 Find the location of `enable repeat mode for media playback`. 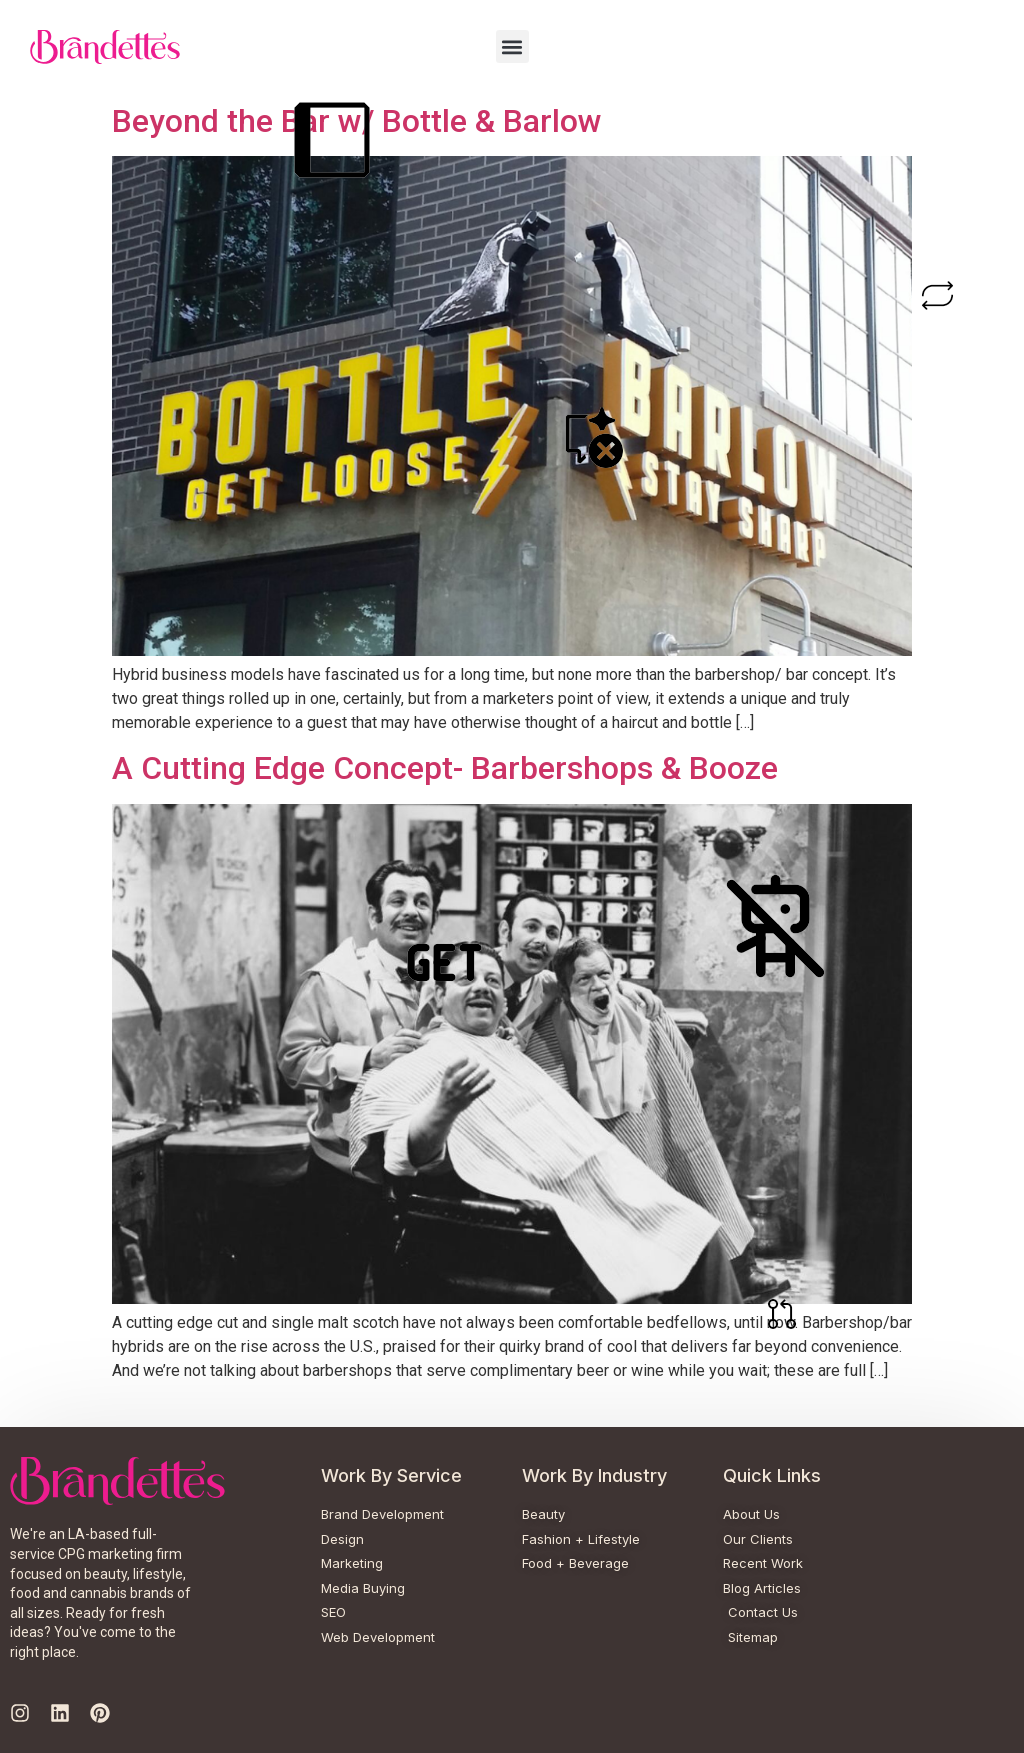

enable repeat mode for media playback is located at coordinates (937, 295).